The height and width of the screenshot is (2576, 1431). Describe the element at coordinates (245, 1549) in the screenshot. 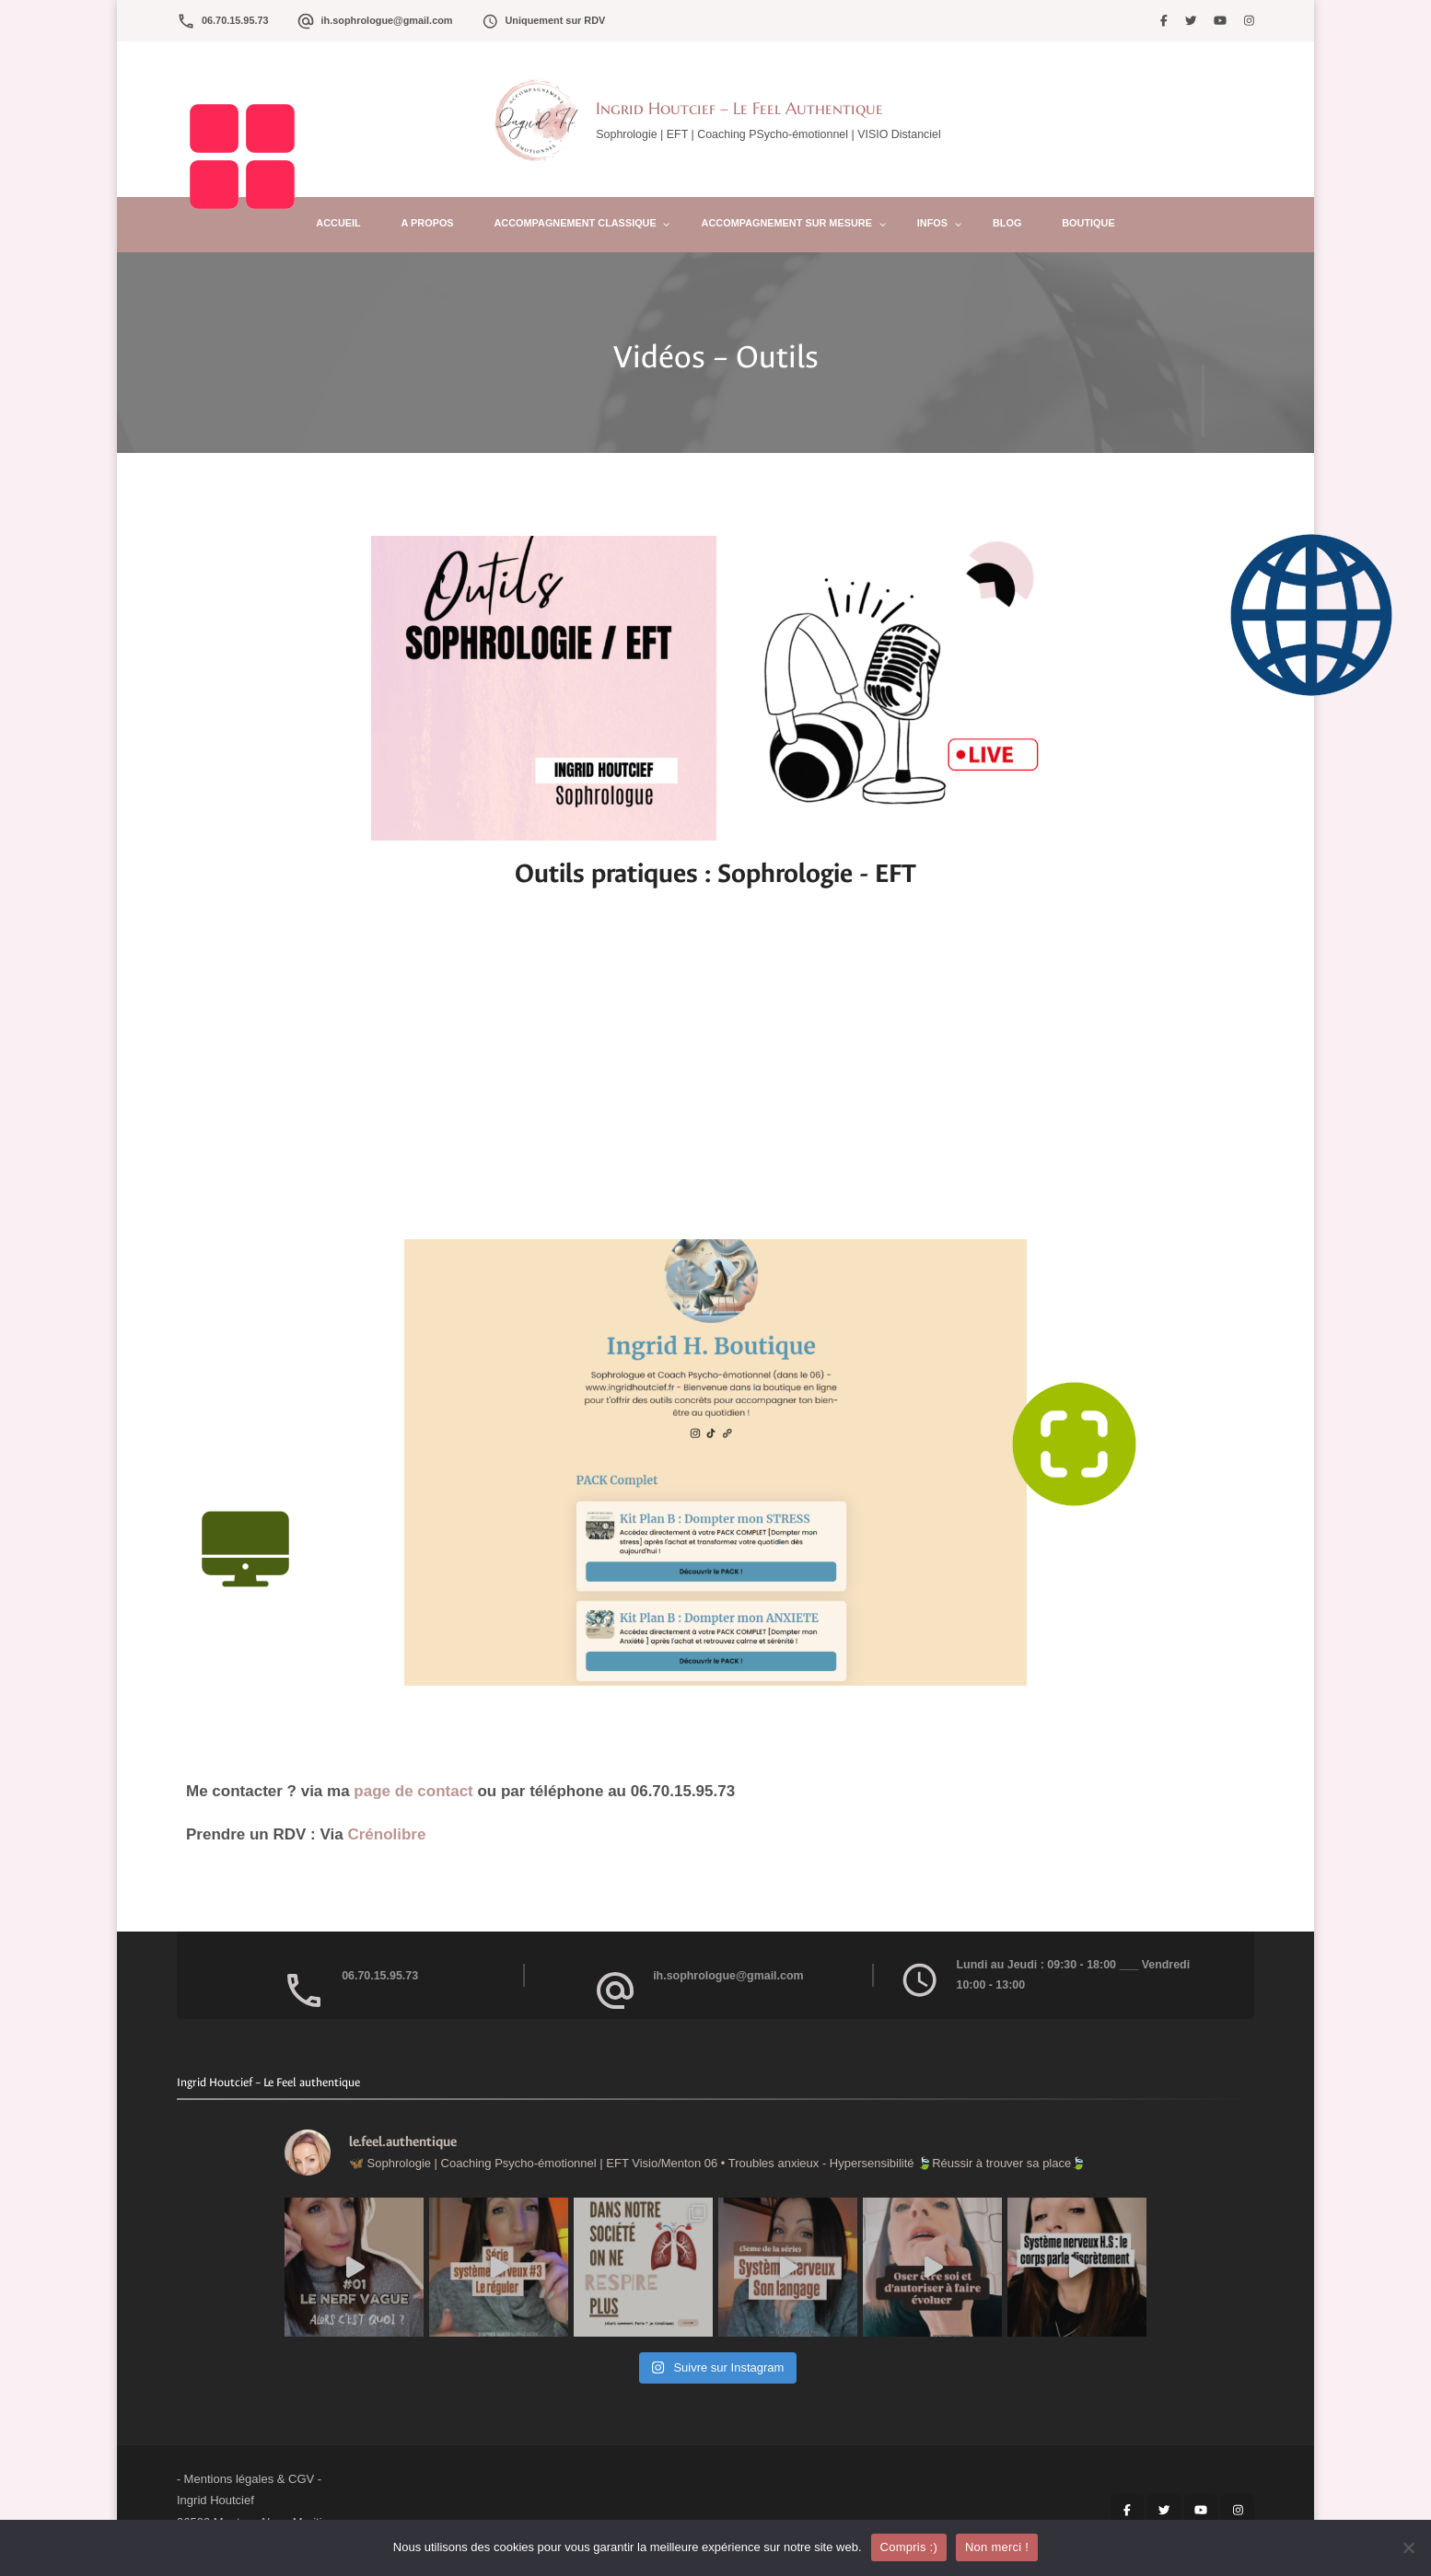

I see `switch to desktop view` at that location.